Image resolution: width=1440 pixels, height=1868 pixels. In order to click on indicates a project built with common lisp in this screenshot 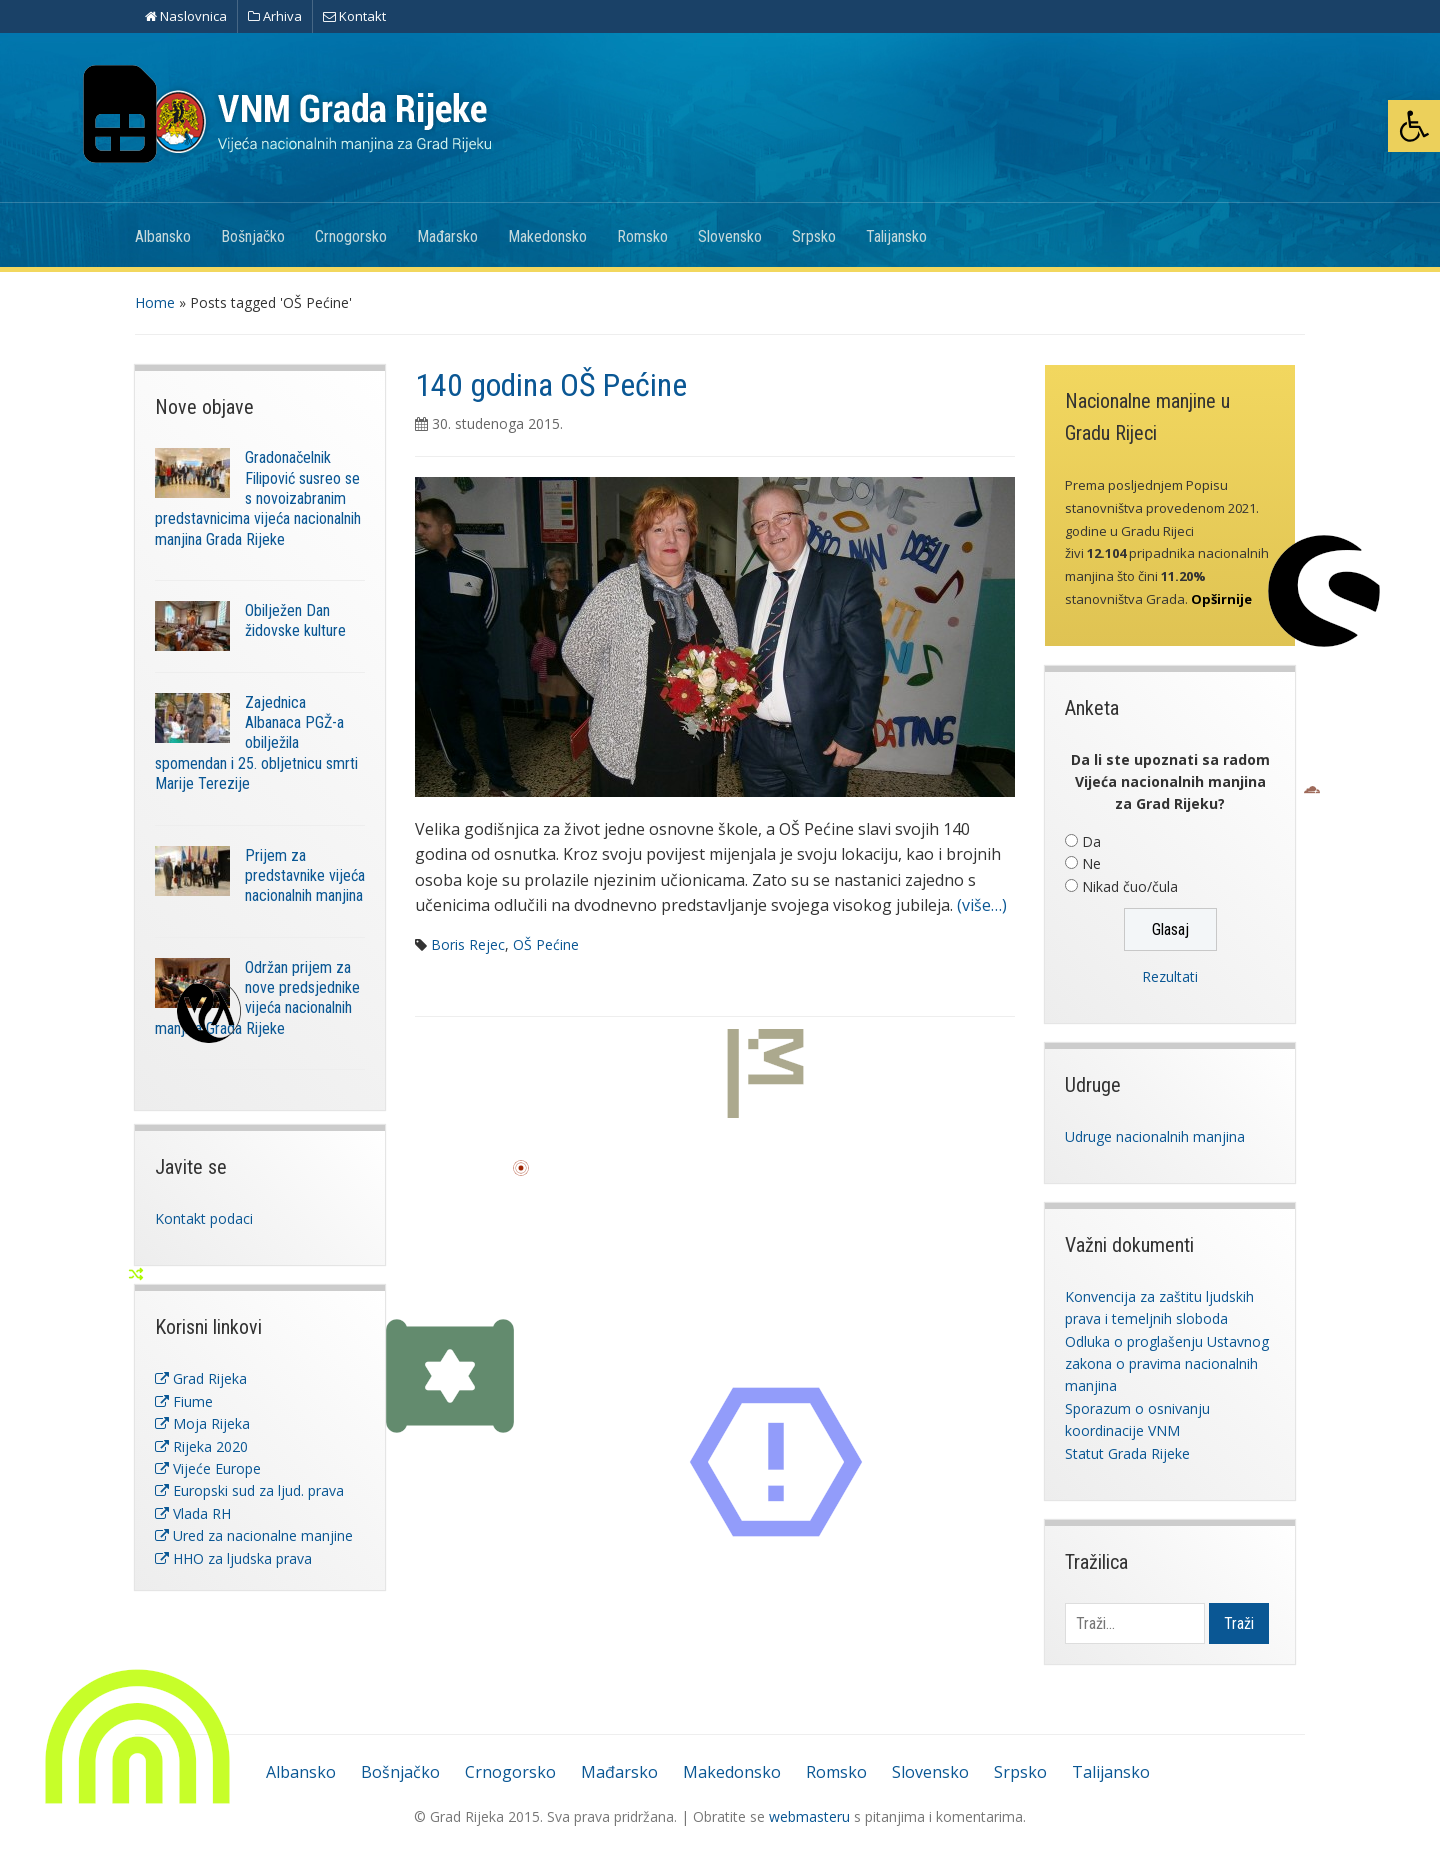, I will do `click(209, 1011)`.